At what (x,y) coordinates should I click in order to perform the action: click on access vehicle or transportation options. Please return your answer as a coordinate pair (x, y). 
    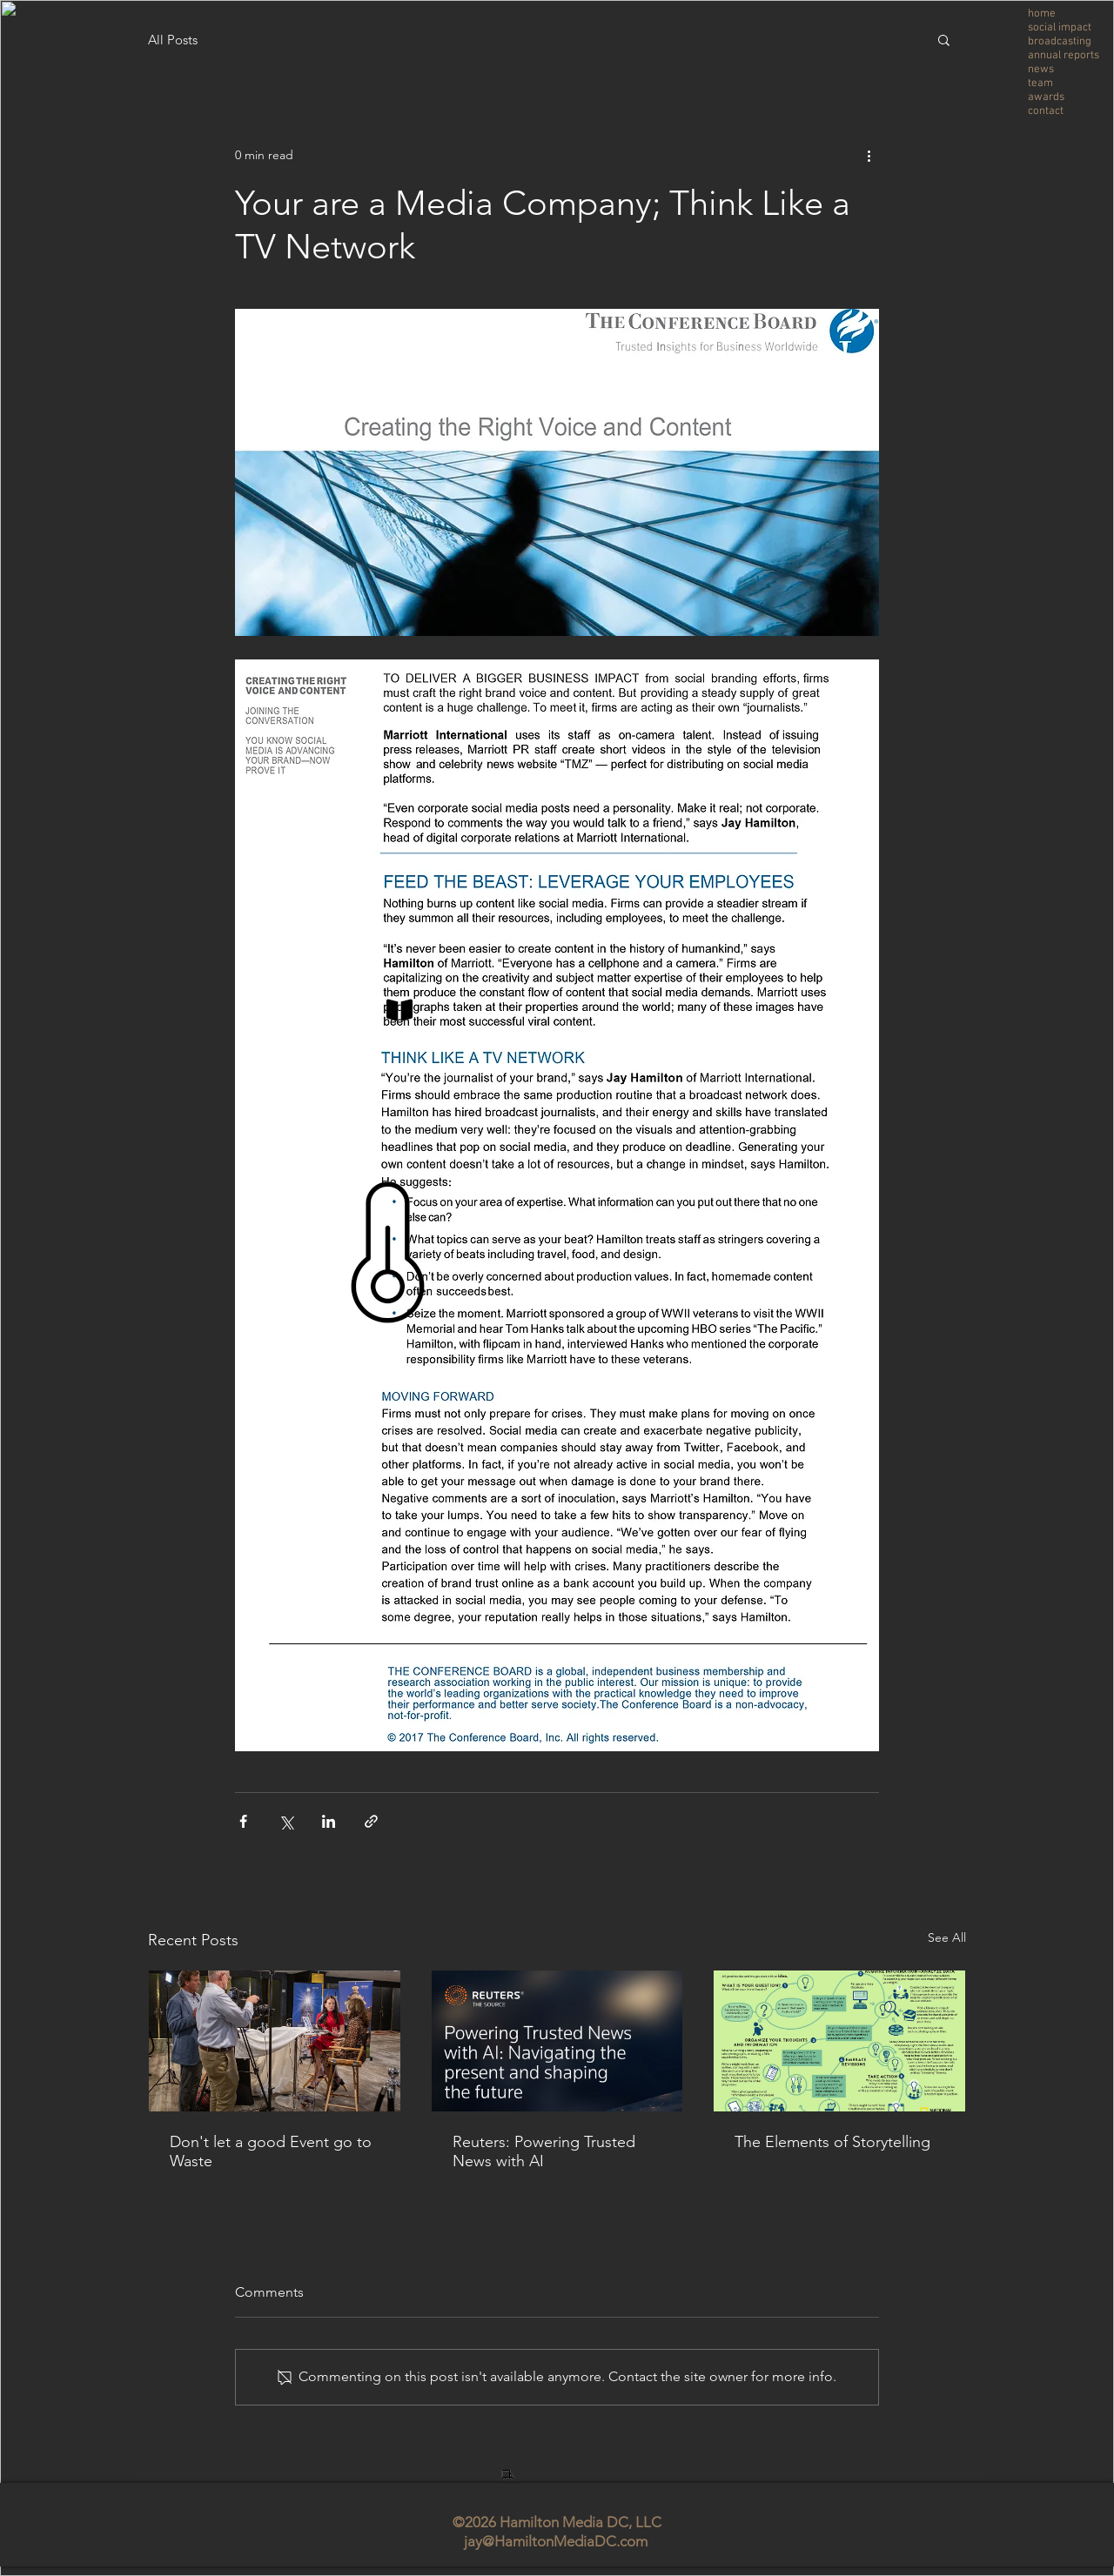
    Looking at the image, I should click on (507, 2475).